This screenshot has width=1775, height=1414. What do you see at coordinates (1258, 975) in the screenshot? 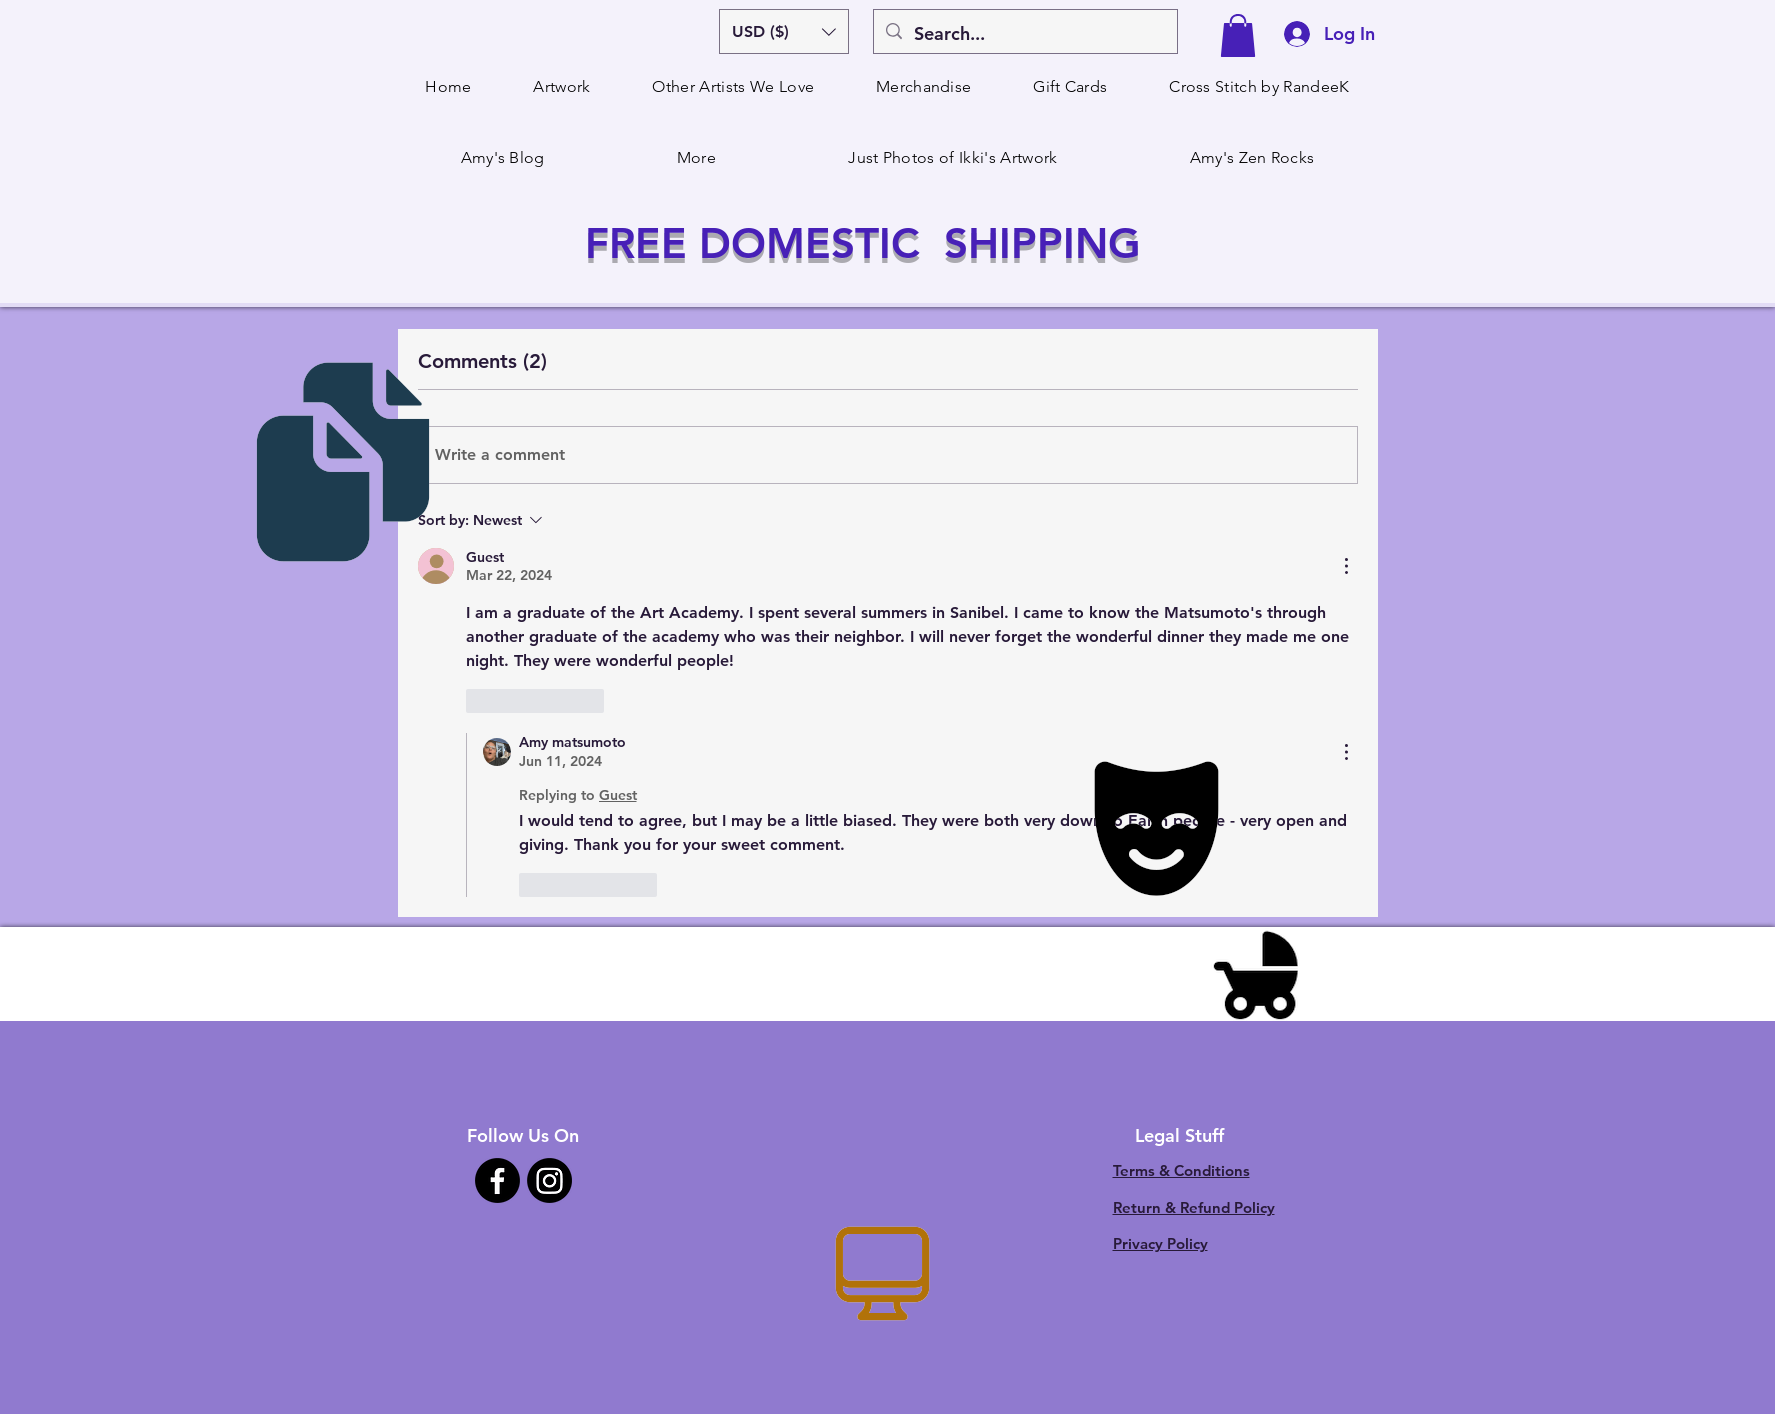
I see `indicates child-friendly or family-friendly location` at bounding box center [1258, 975].